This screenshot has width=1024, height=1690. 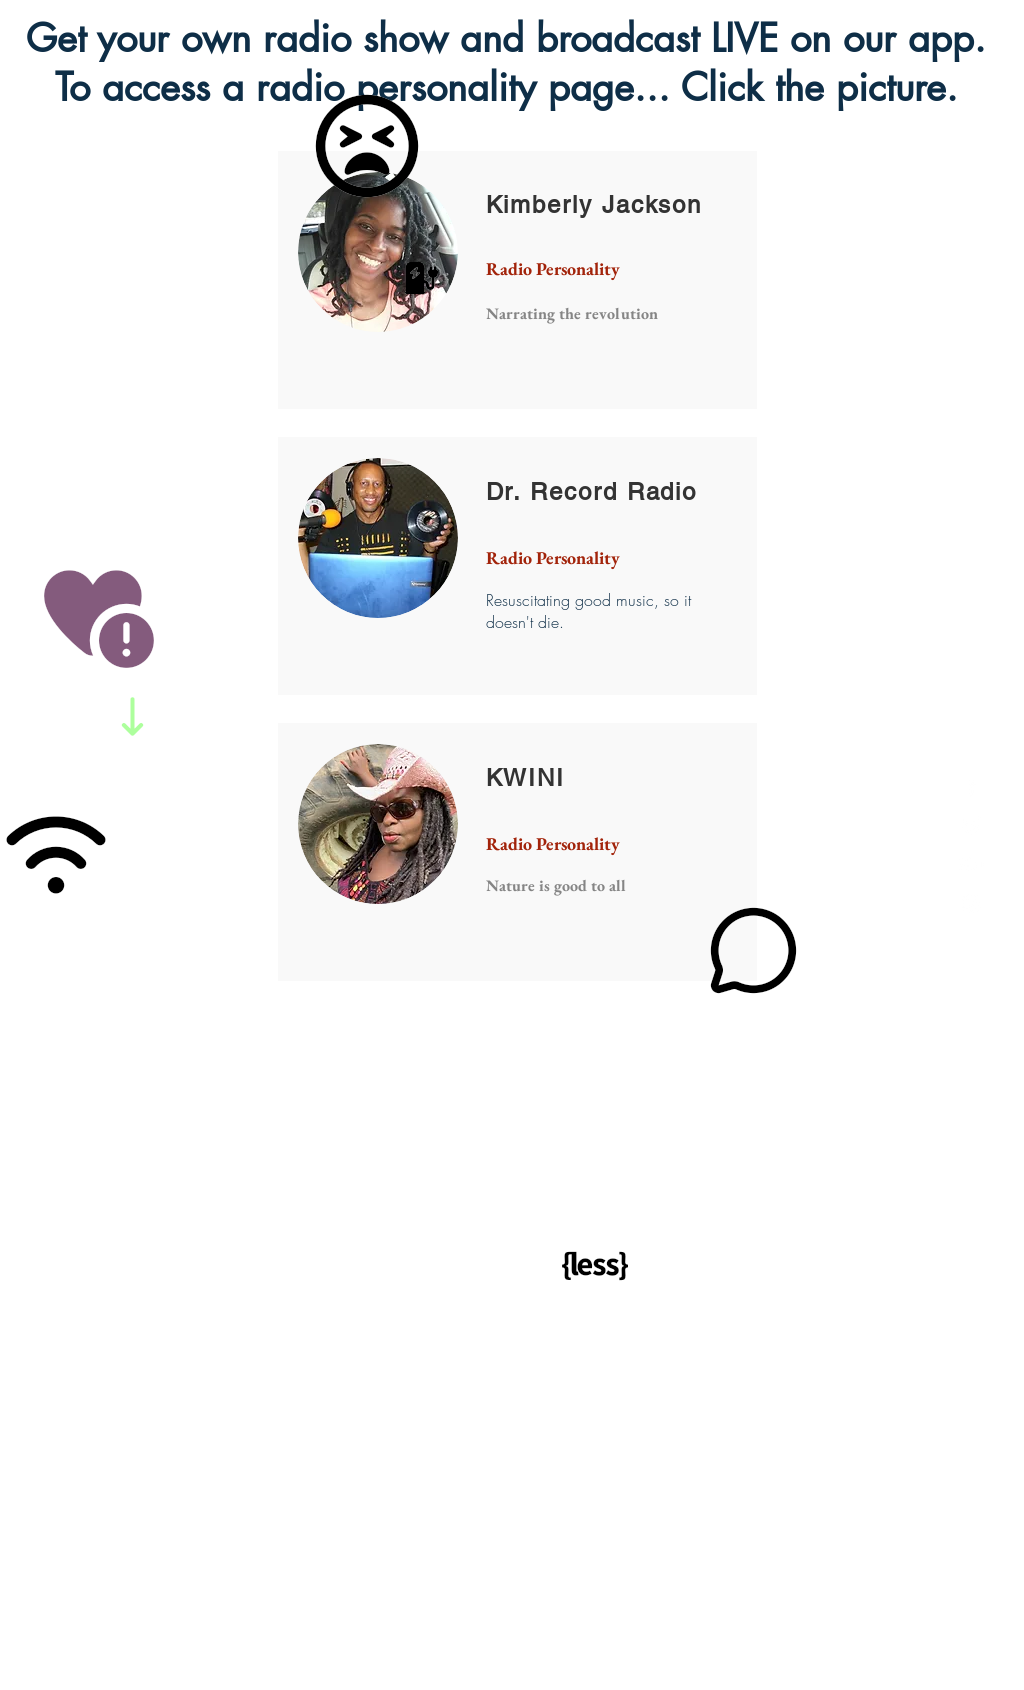 I want to click on scroll down for more content, so click(x=132, y=716).